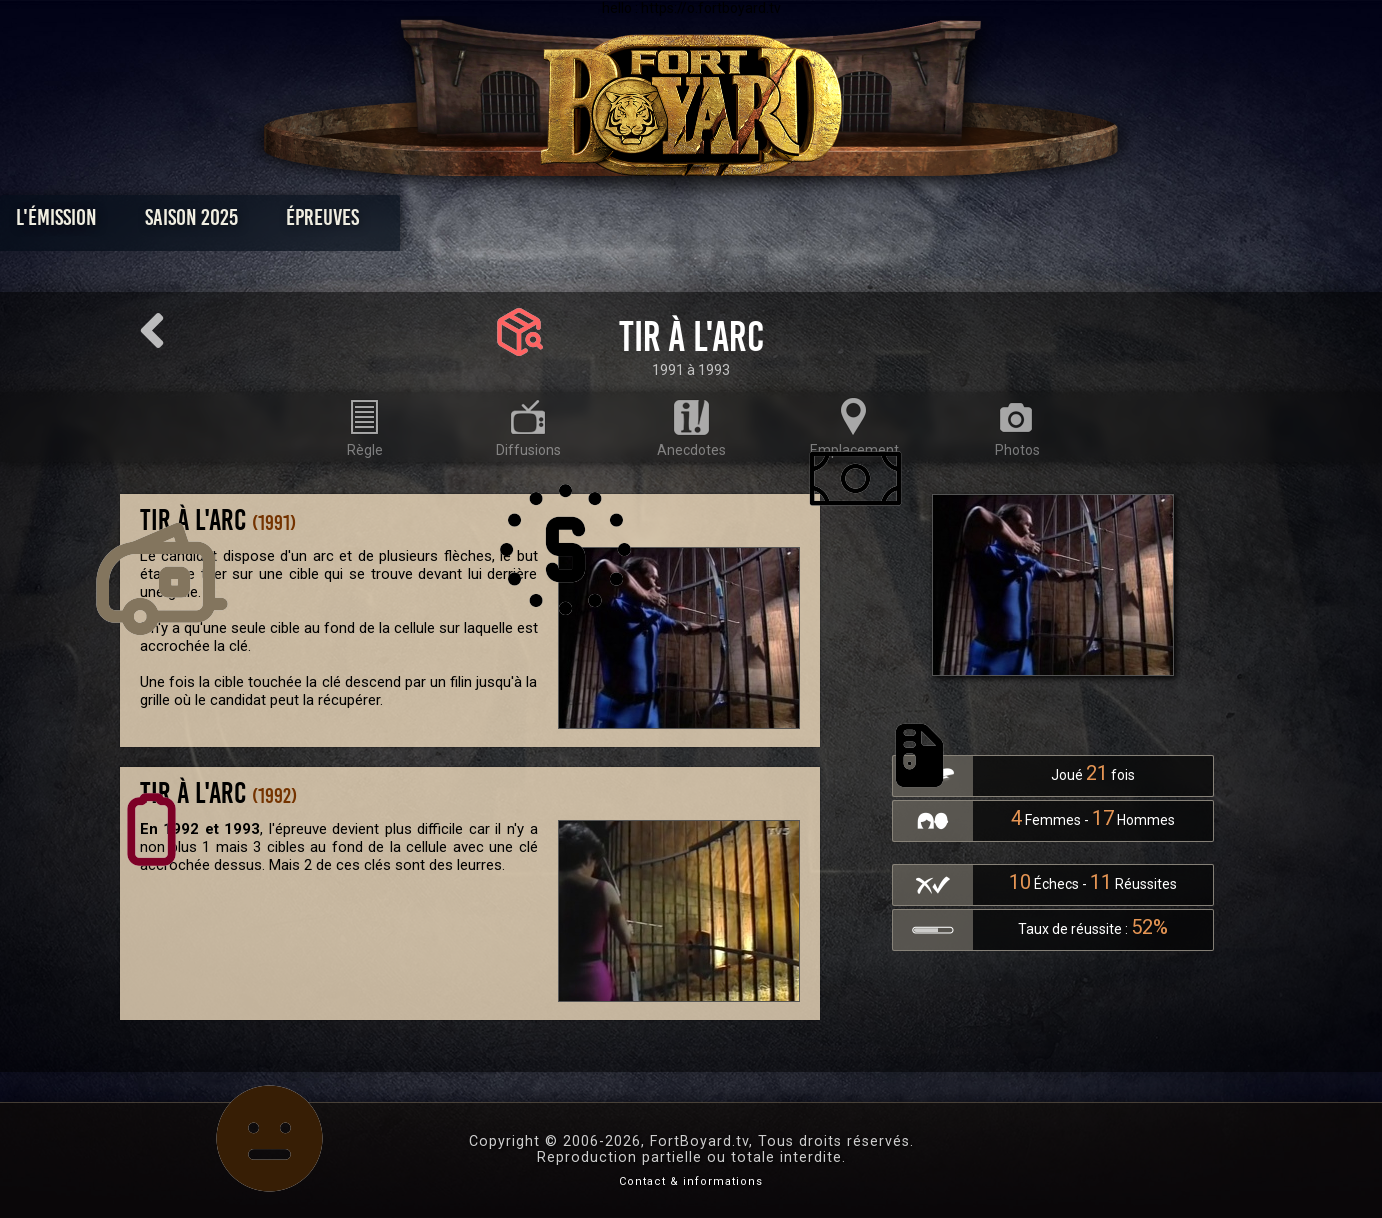  What do you see at coordinates (855, 478) in the screenshot?
I see `view your account balance` at bounding box center [855, 478].